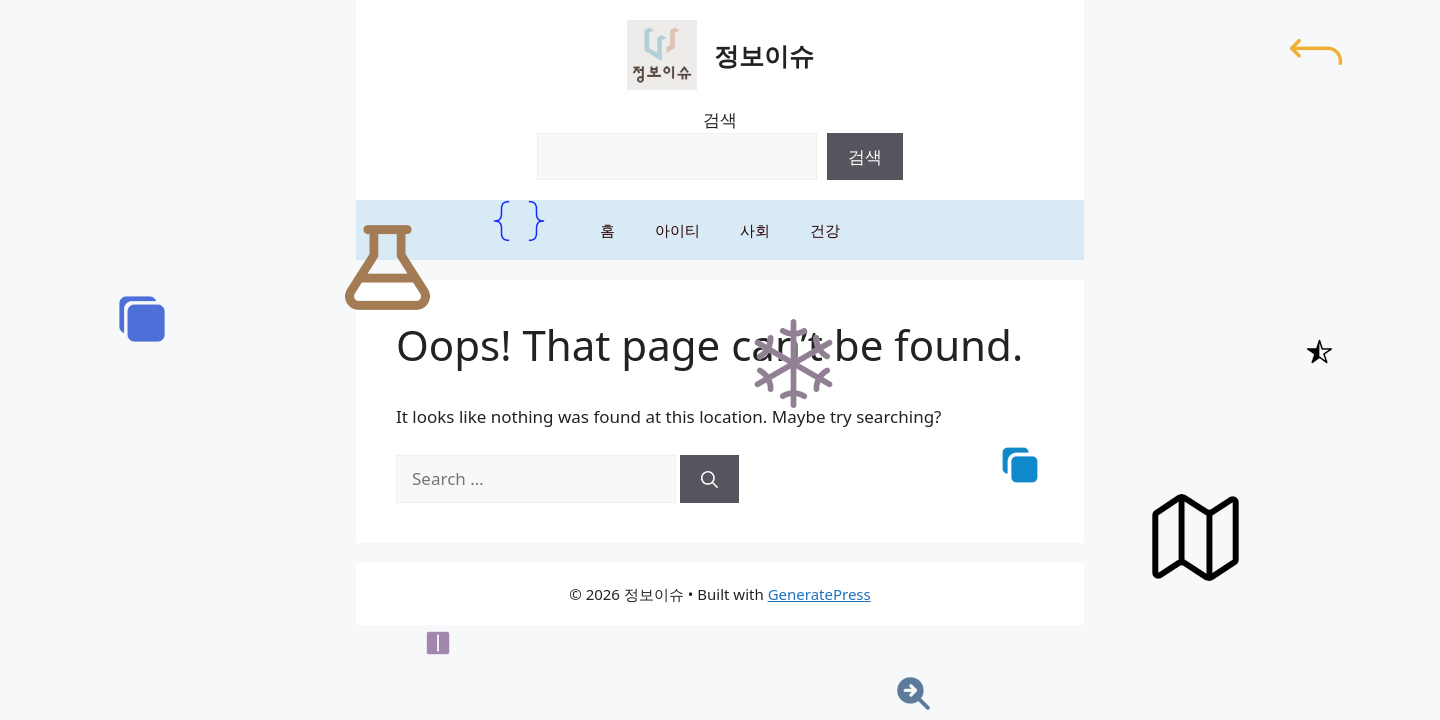 The image size is (1440, 720). What do you see at coordinates (913, 693) in the screenshot?
I see `search and navigate to result` at bounding box center [913, 693].